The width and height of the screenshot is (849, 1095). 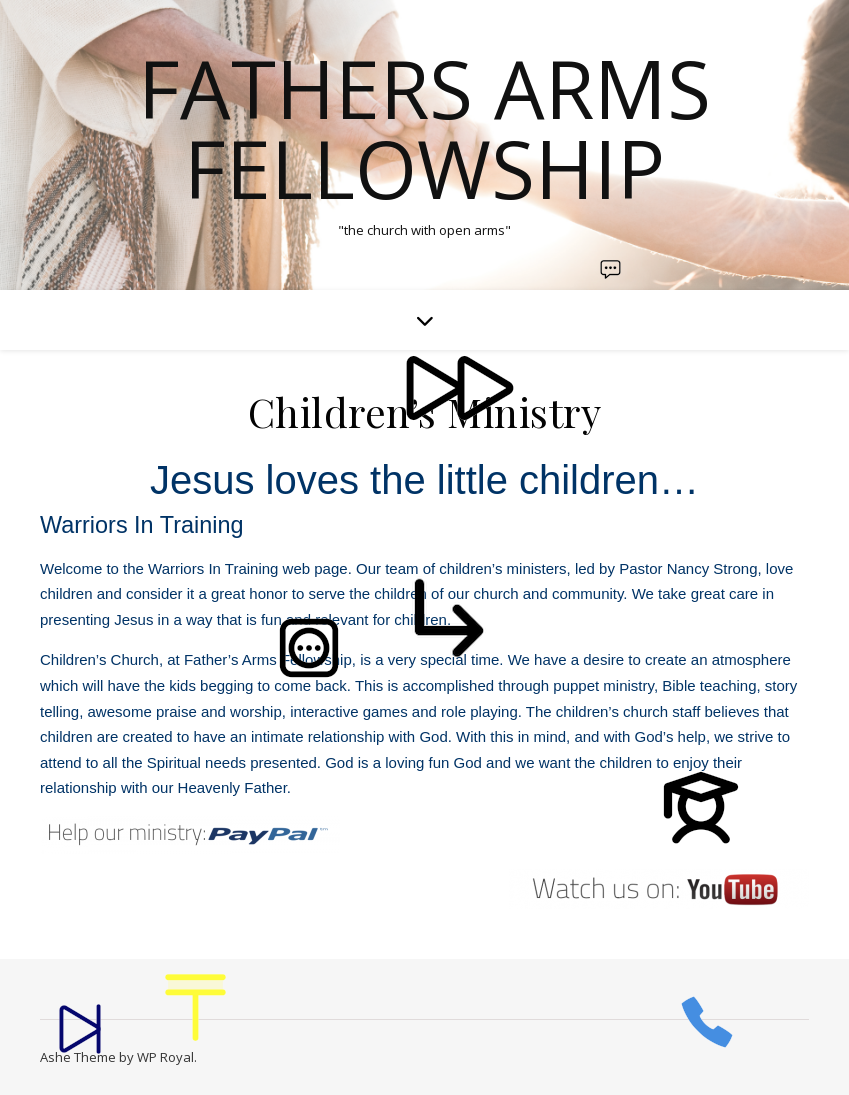 What do you see at coordinates (707, 1022) in the screenshot?
I see `make a phone call` at bounding box center [707, 1022].